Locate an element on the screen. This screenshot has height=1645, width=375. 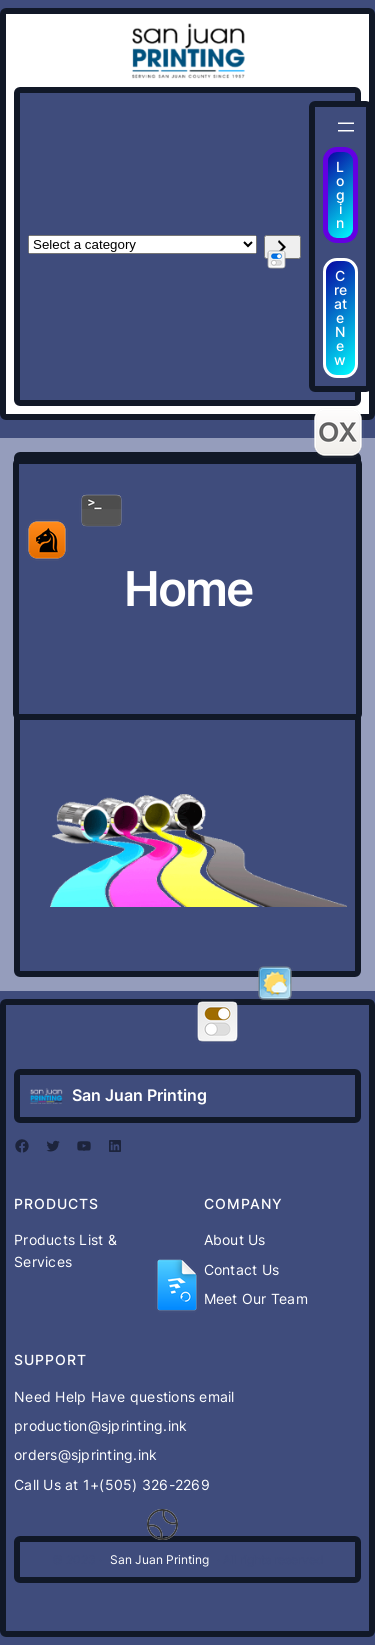
open system settings or preferences is located at coordinates (276, 259).